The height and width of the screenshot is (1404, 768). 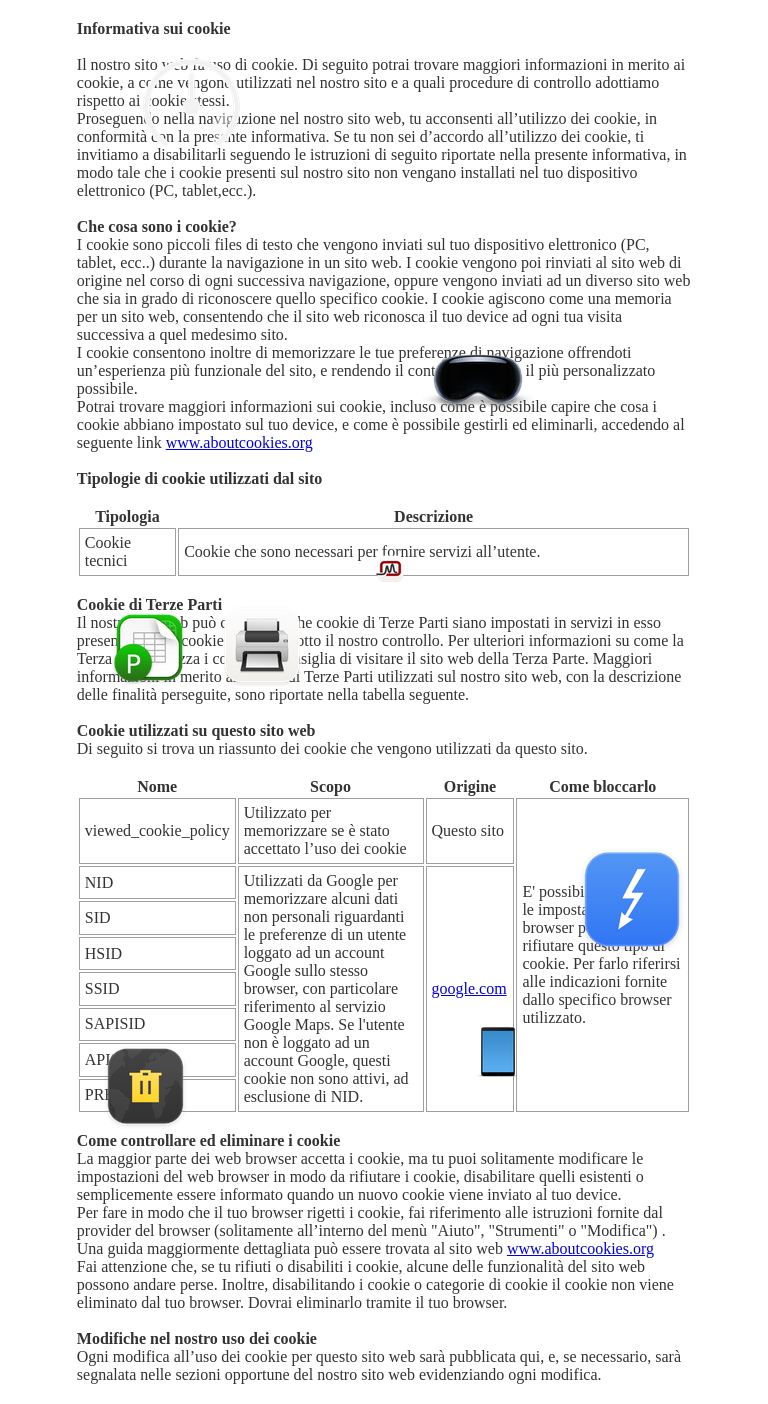 I want to click on access thunderbolt port settings, so click(x=632, y=901).